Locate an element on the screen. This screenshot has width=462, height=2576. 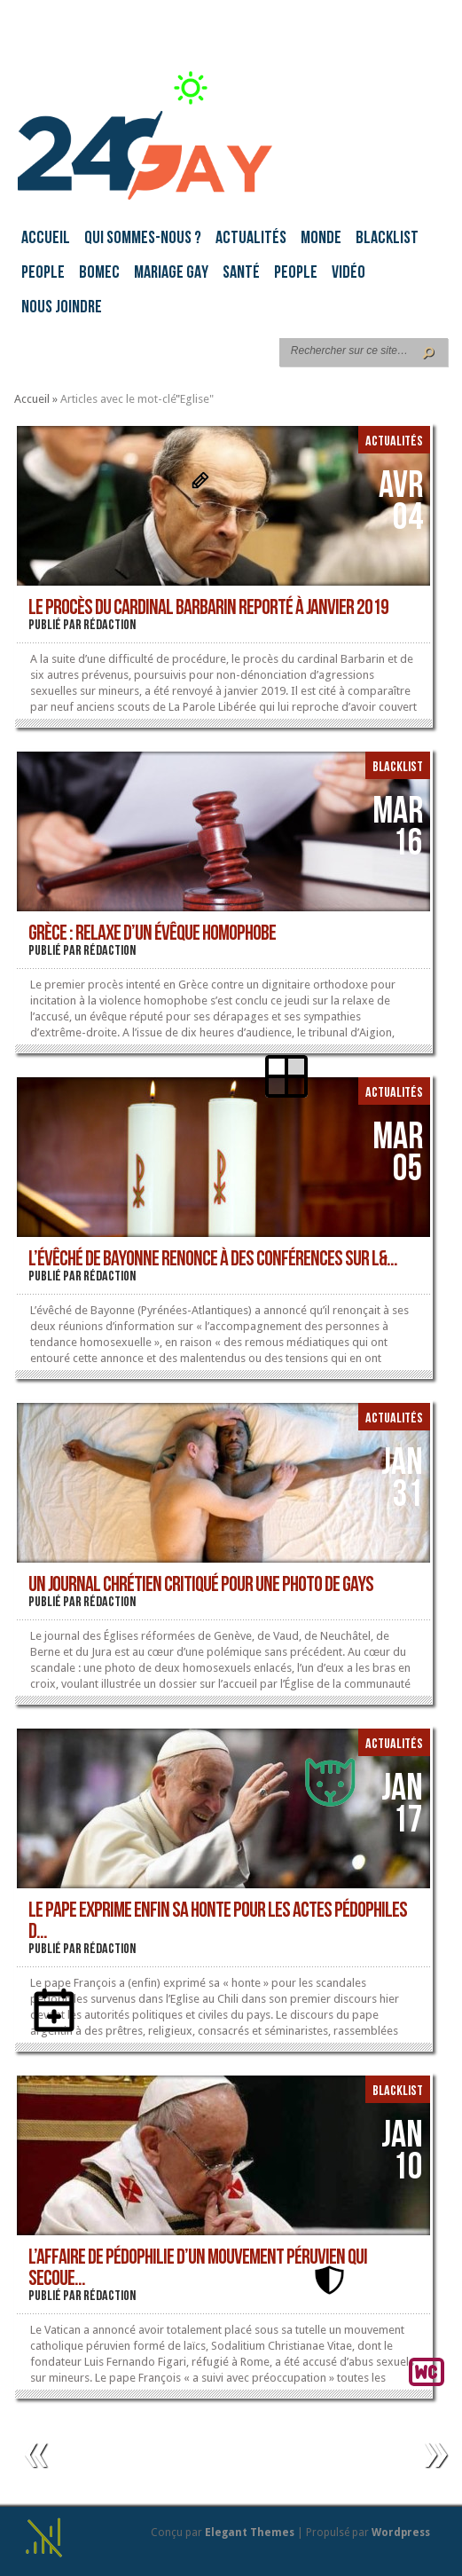
indicates transparency in image editing is located at coordinates (286, 1076).